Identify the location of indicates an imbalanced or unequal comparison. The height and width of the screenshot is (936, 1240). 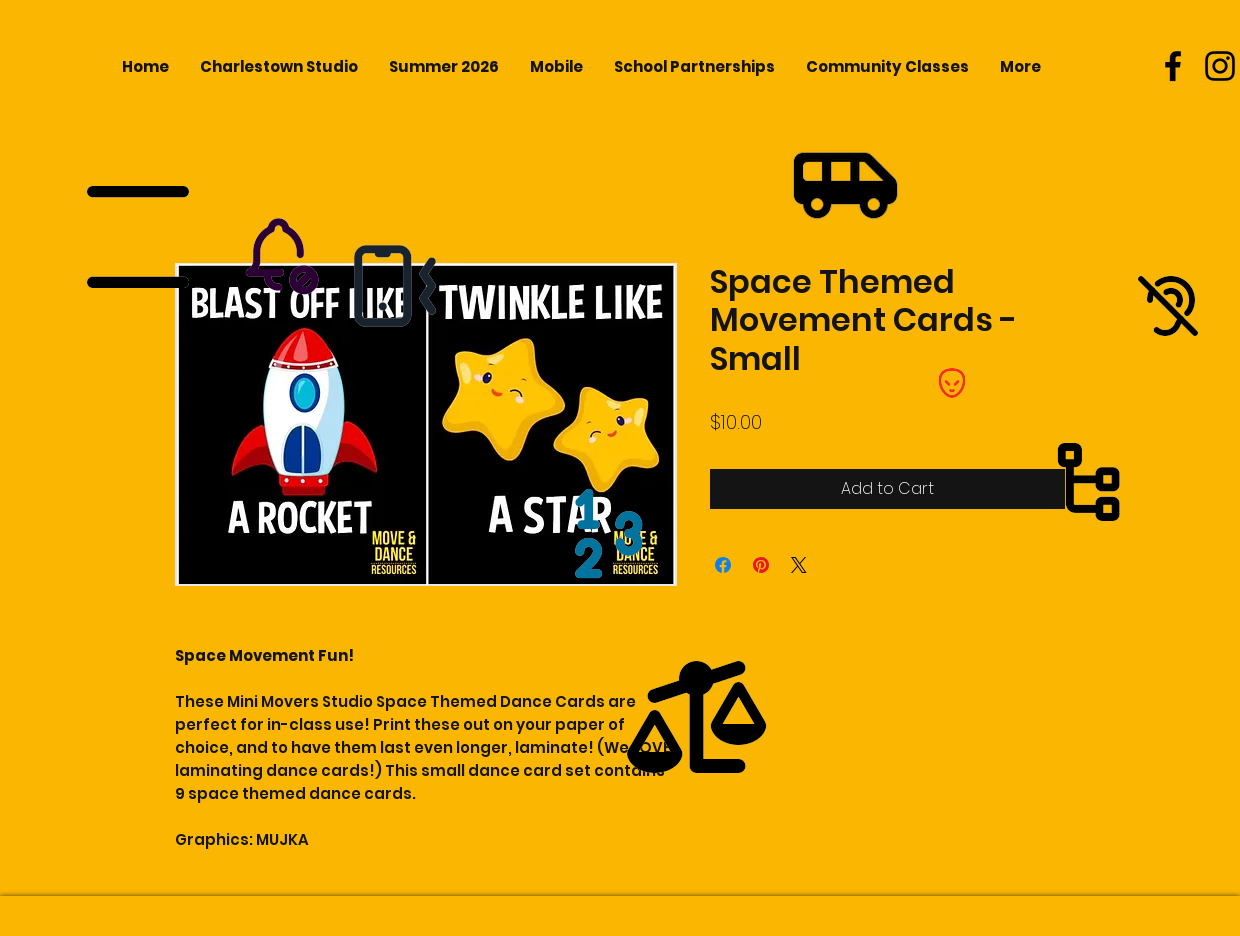
(697, 717).